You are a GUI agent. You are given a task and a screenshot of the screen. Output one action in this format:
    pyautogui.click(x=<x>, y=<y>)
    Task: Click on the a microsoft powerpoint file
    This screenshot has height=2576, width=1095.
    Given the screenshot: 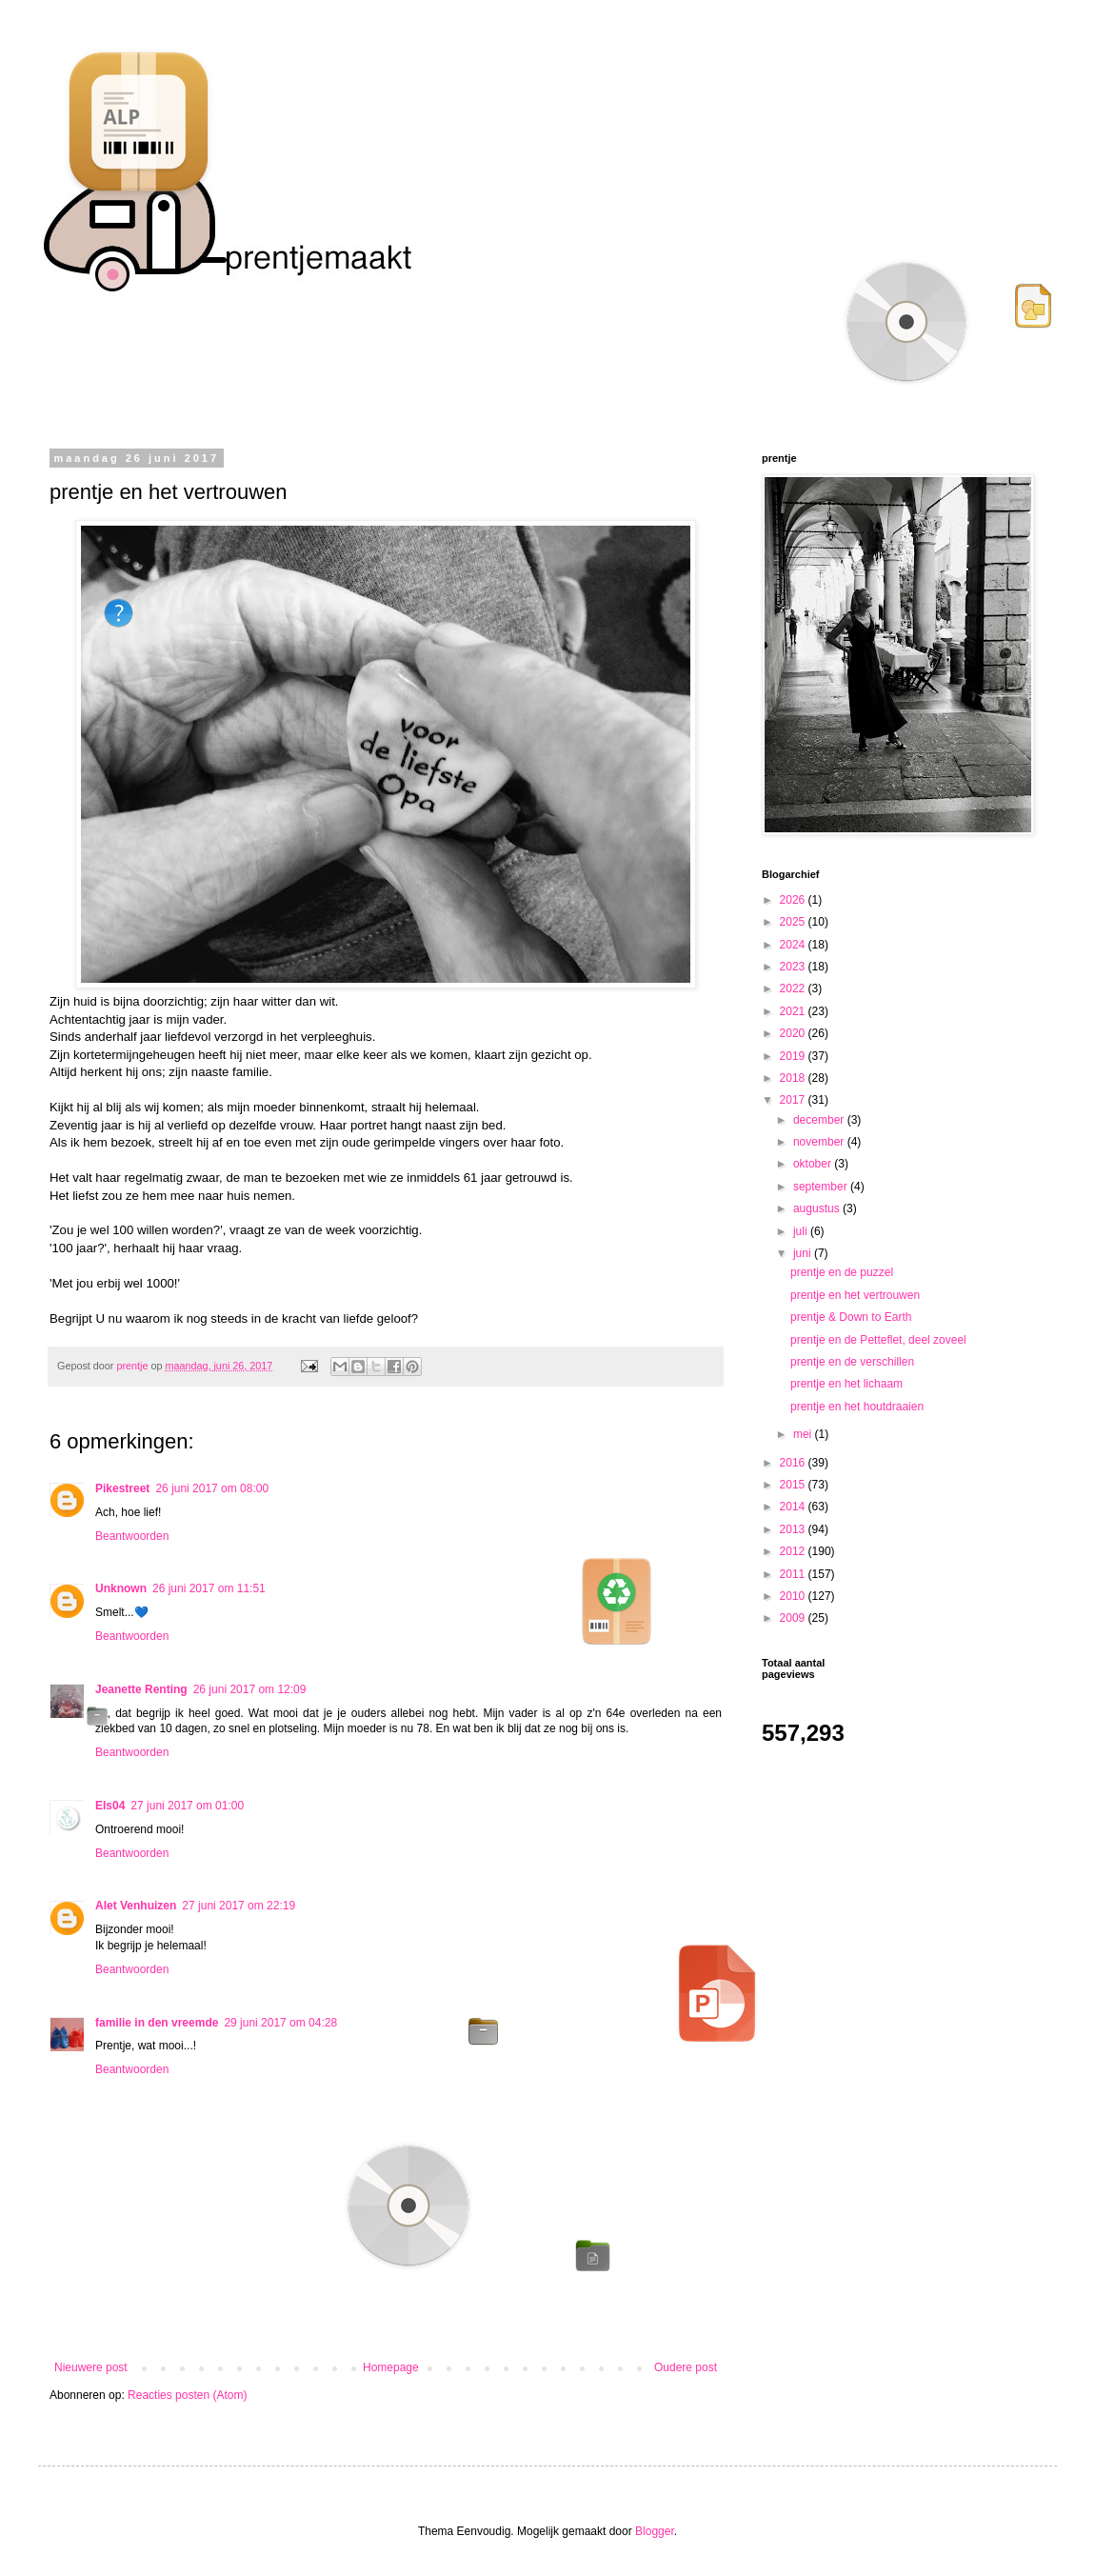 What is the action you would take?
    pyautogui.click(x=717, y=1993)
    